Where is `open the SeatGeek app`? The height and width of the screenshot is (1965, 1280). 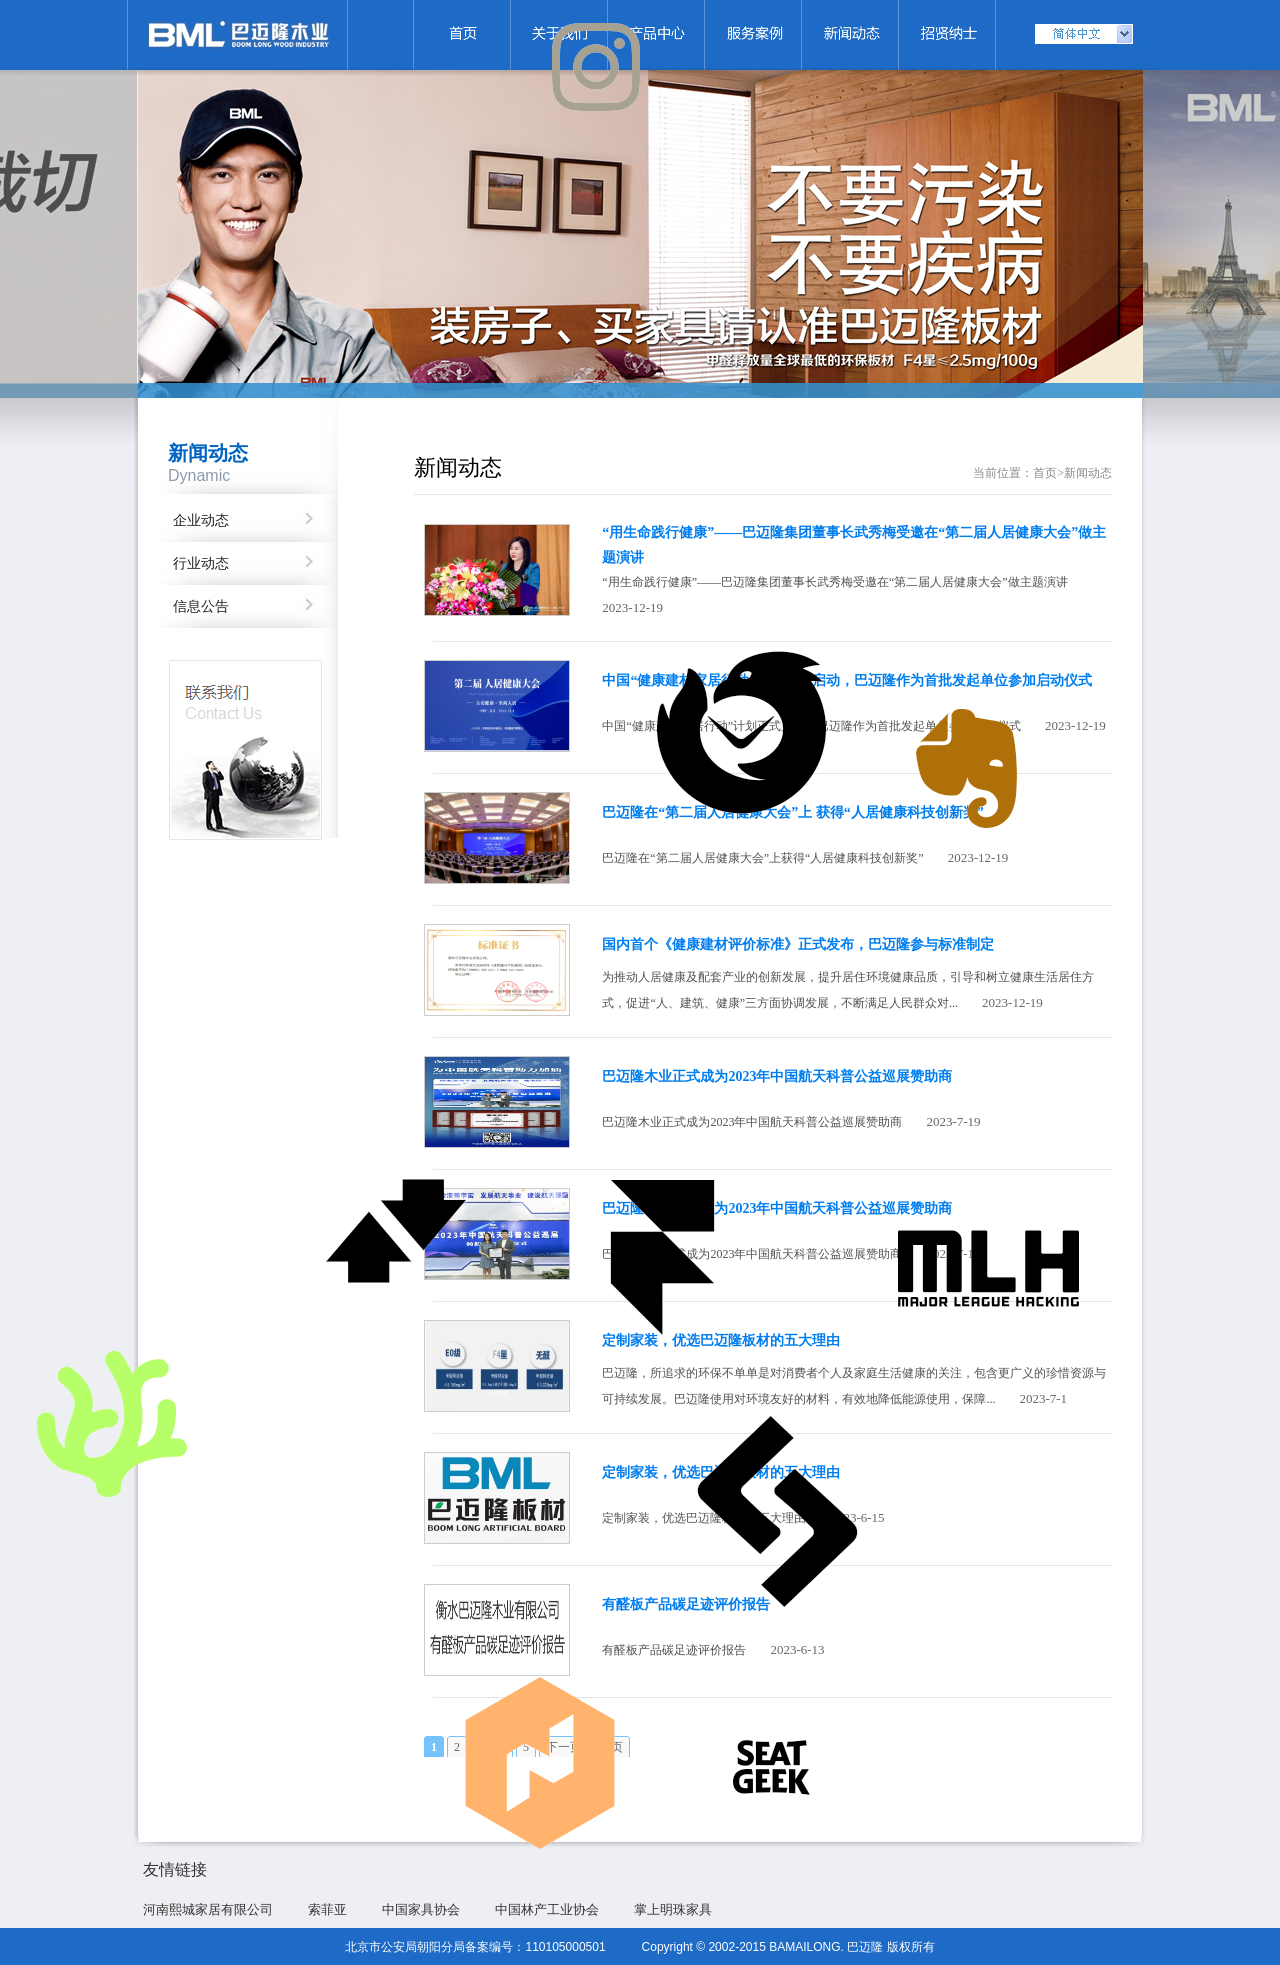
open the SeatGeek app is located at coordinates (771, 1767).